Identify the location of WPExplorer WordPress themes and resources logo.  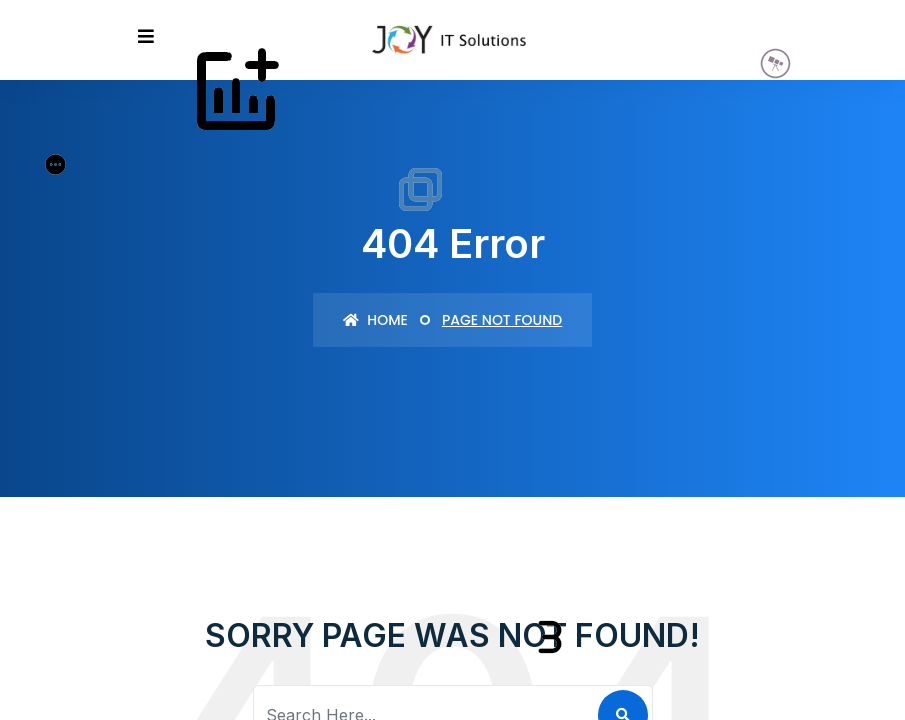
(775, 63).